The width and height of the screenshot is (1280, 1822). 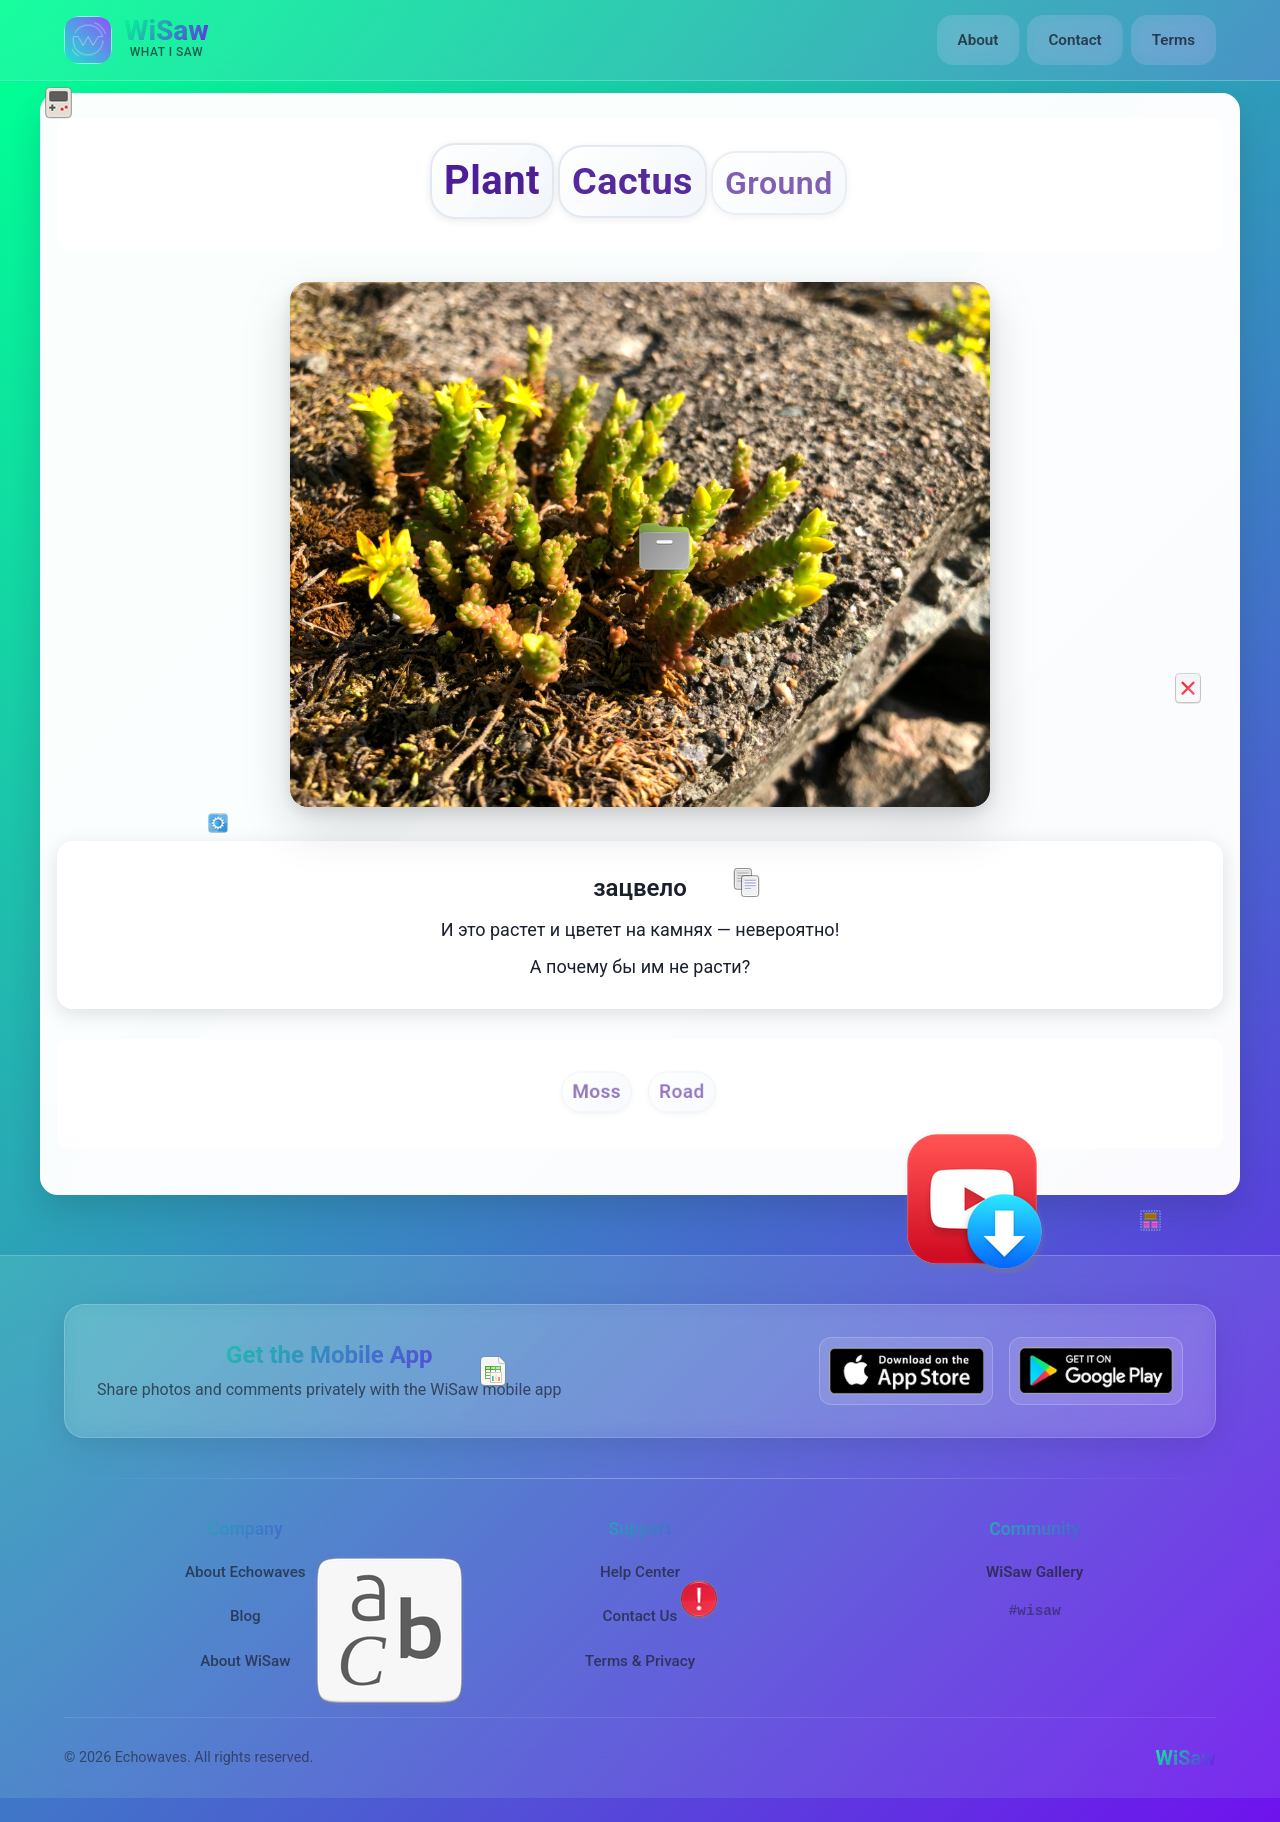 I want to click on open the game center or gaming app, so click(x=58, y=102).